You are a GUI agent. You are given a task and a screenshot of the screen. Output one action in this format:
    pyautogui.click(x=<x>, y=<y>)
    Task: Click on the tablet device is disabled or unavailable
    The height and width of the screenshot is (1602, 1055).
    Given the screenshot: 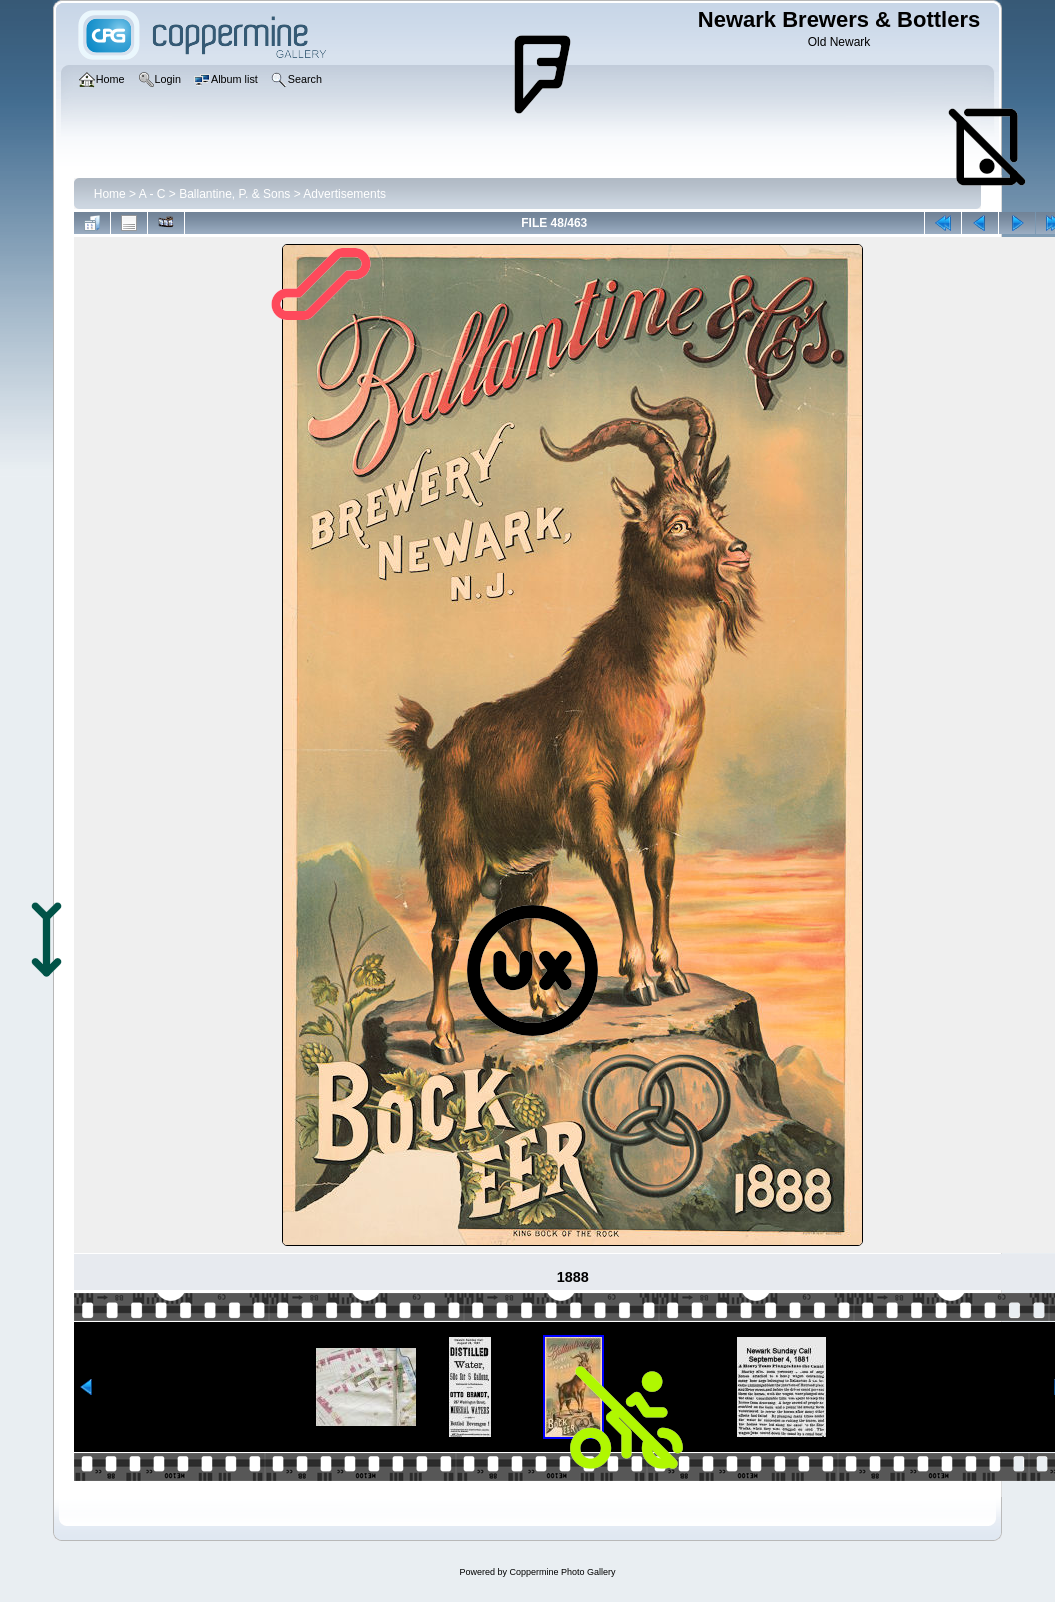 What is the action you would take?
    pyautogui.click(x=987, y=147)
    